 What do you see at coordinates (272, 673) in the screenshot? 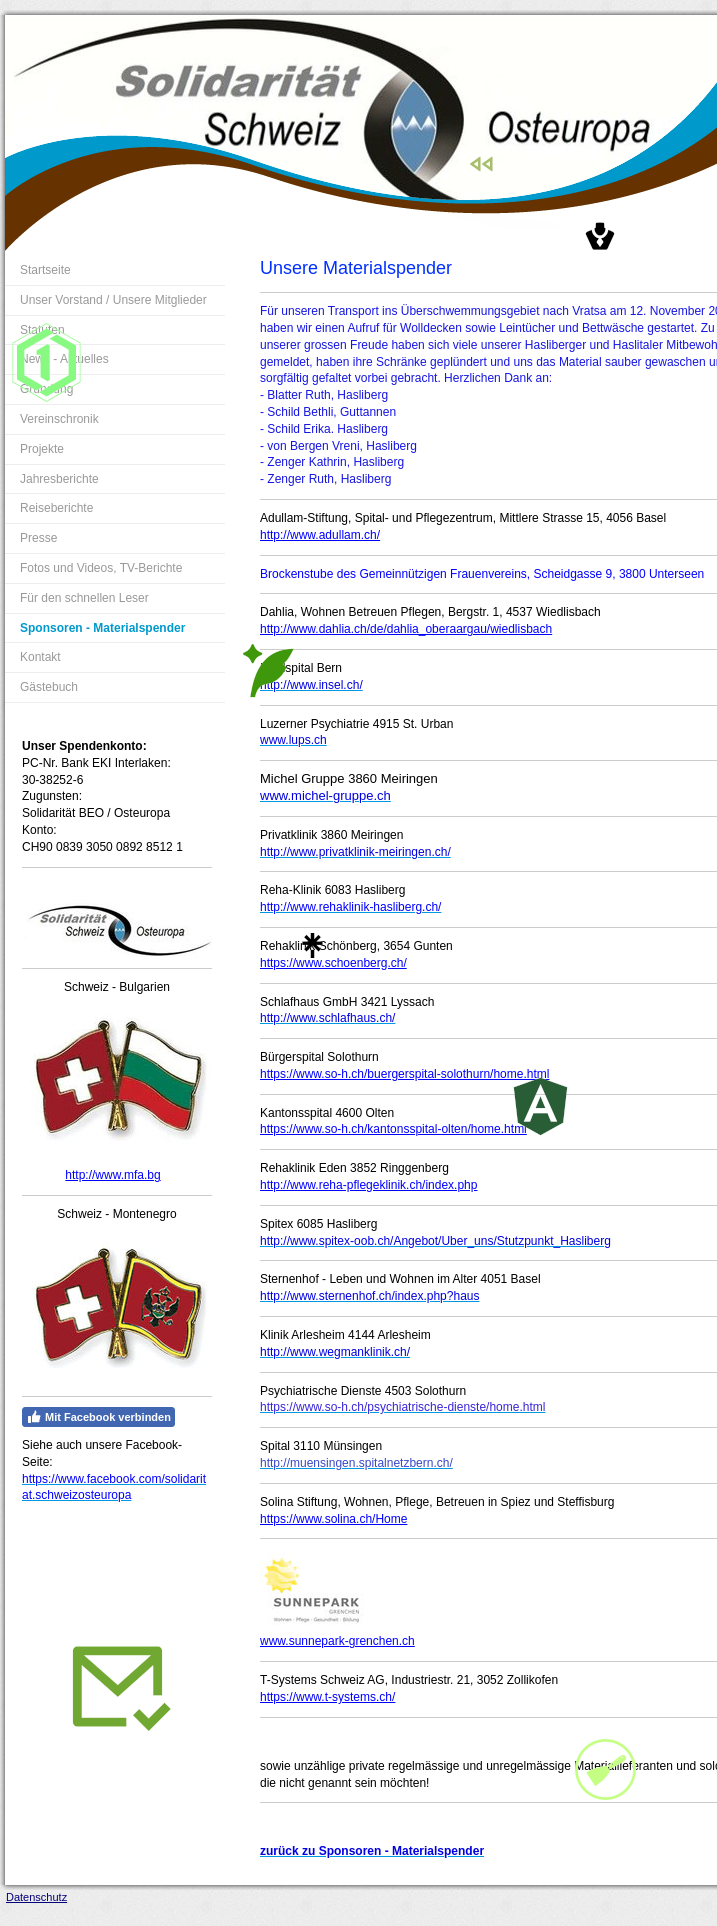
I see `compose with AI writing assistance` at bounding box center [272, 673].